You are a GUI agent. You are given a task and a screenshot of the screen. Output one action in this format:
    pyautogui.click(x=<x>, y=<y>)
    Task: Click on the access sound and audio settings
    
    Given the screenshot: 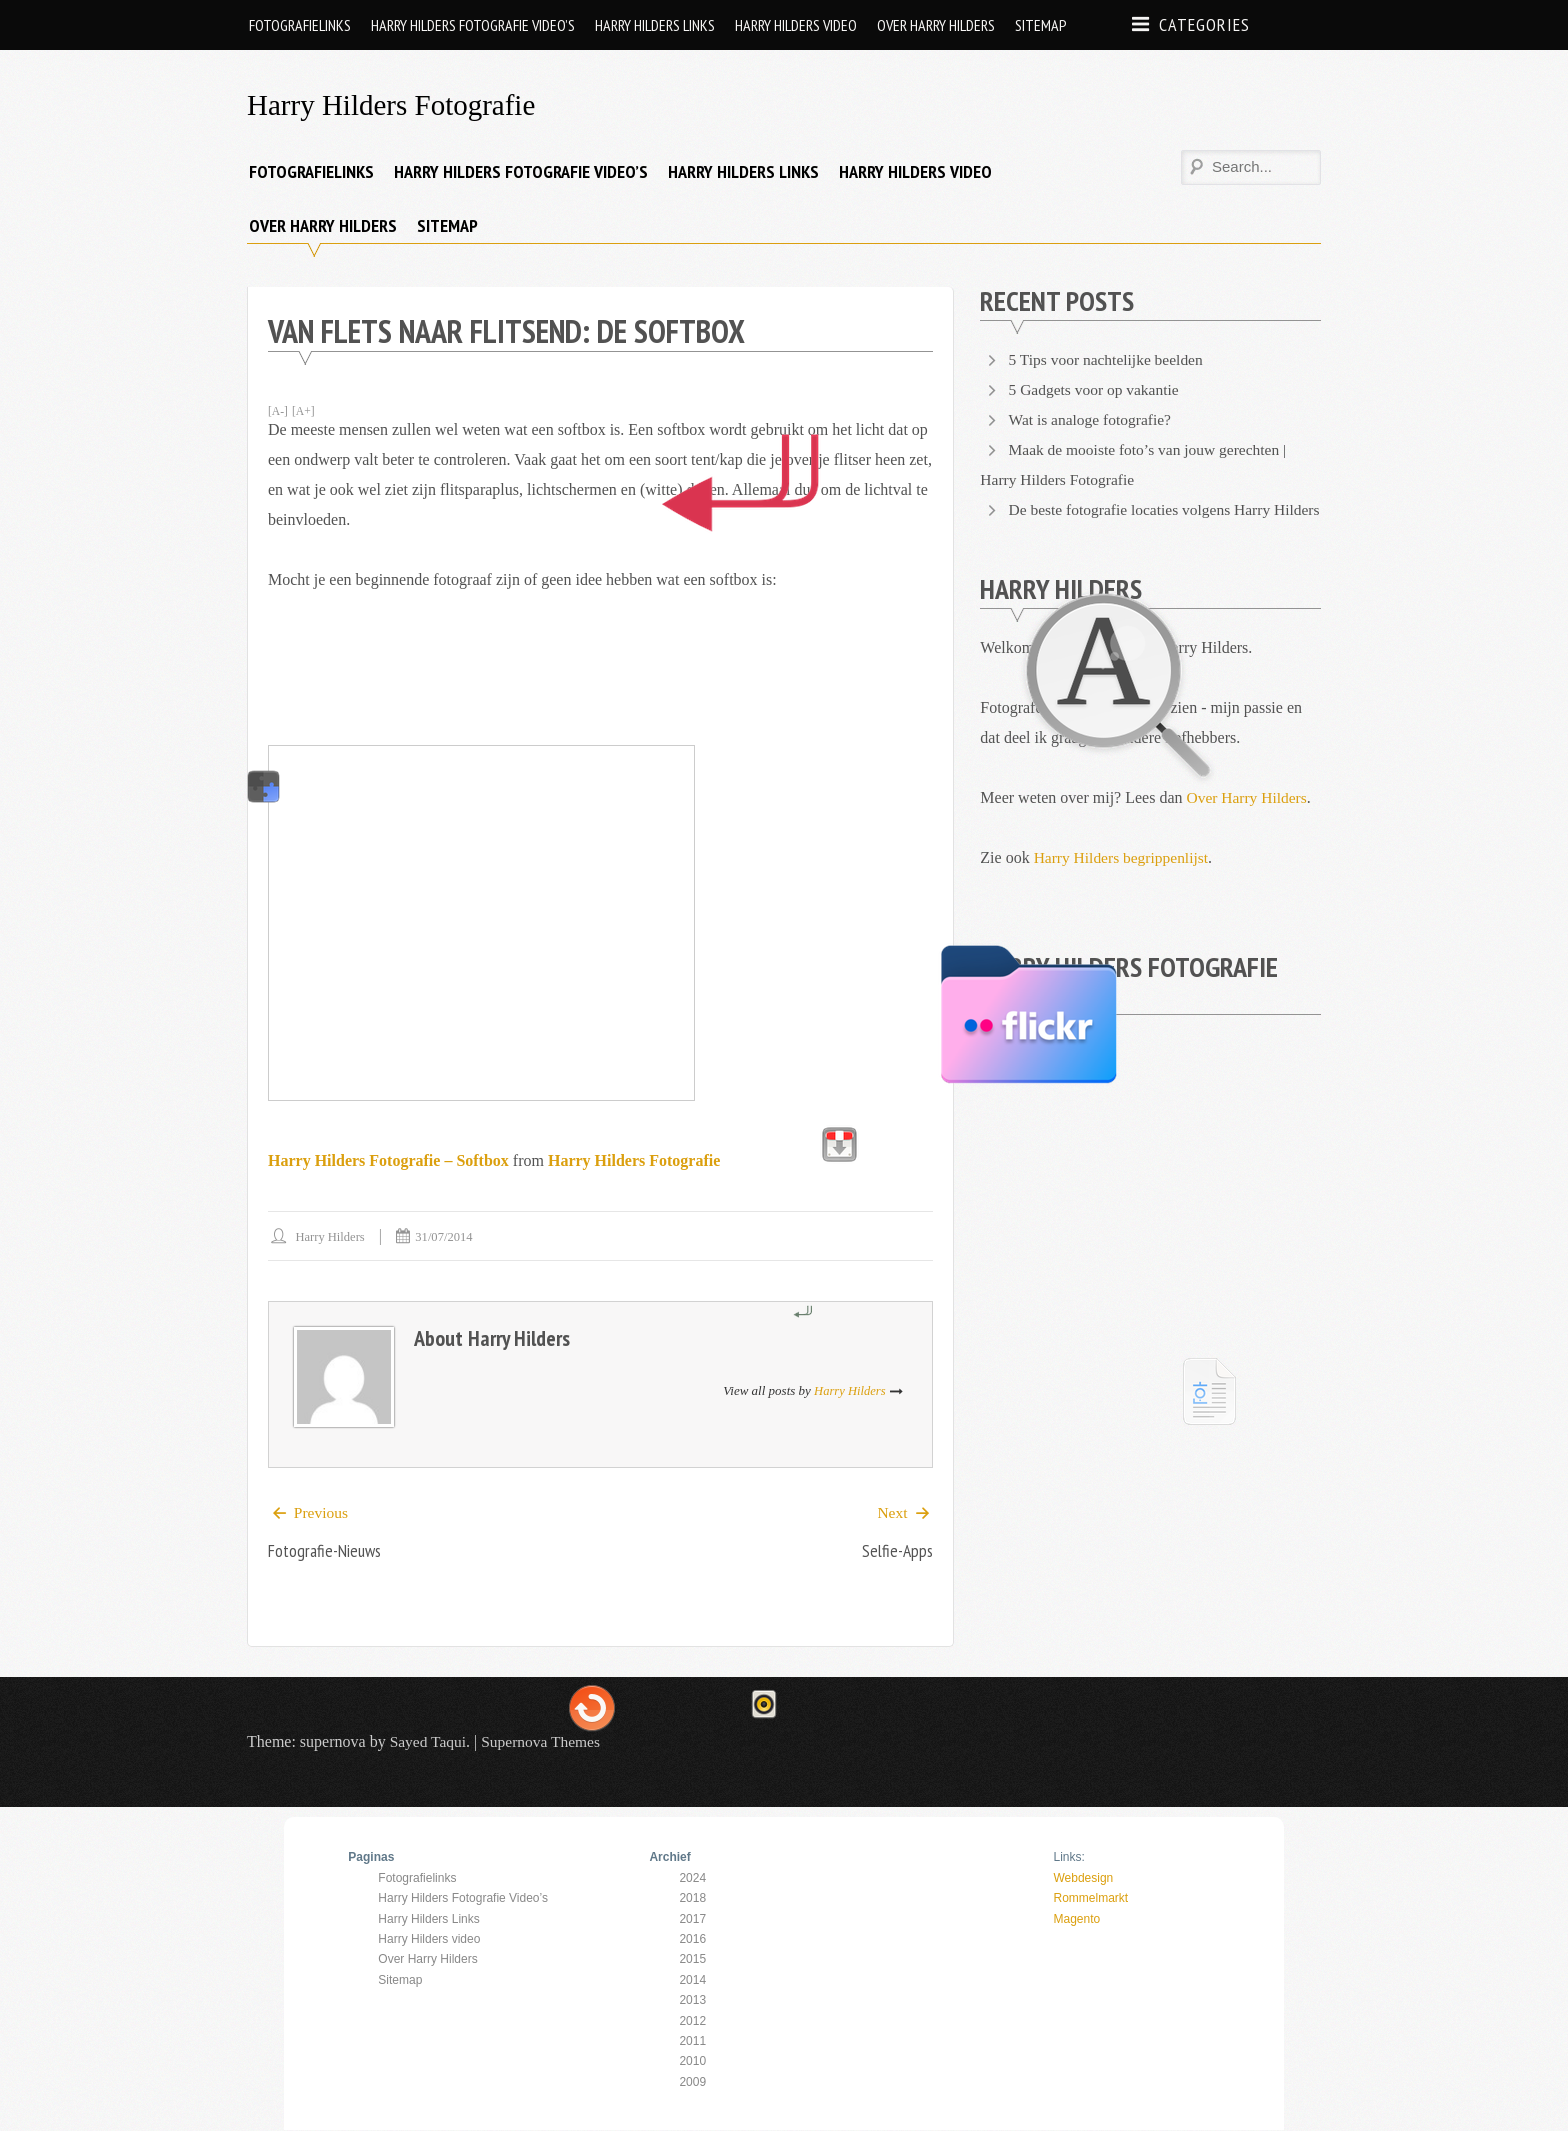 What is the action you would take?
    pyautogui.click(x=764, y=1704)
    